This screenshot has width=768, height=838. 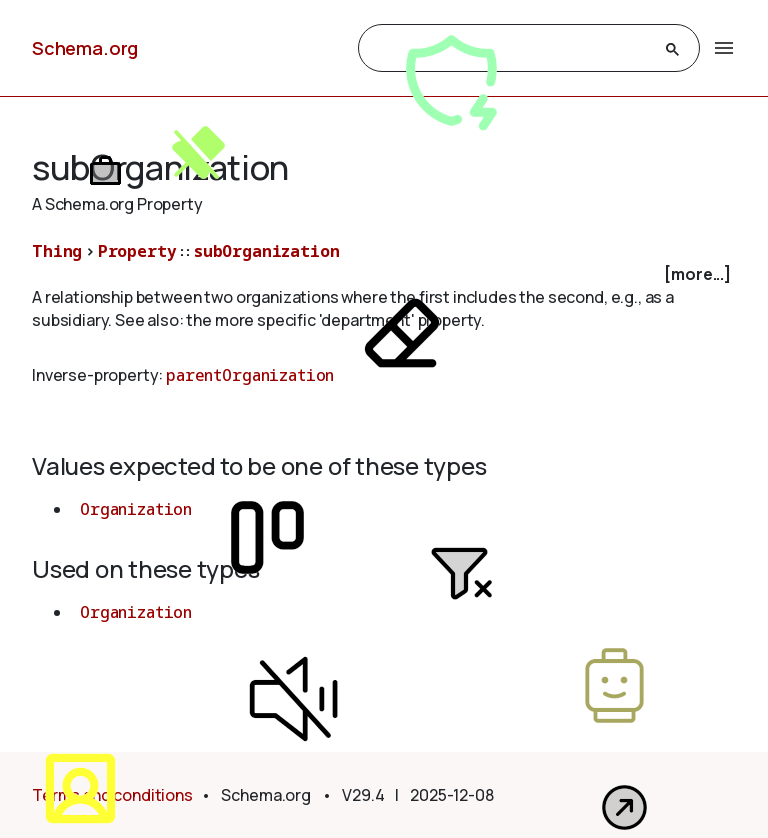 I want to click on view user profile, so click(x=80, y=788).